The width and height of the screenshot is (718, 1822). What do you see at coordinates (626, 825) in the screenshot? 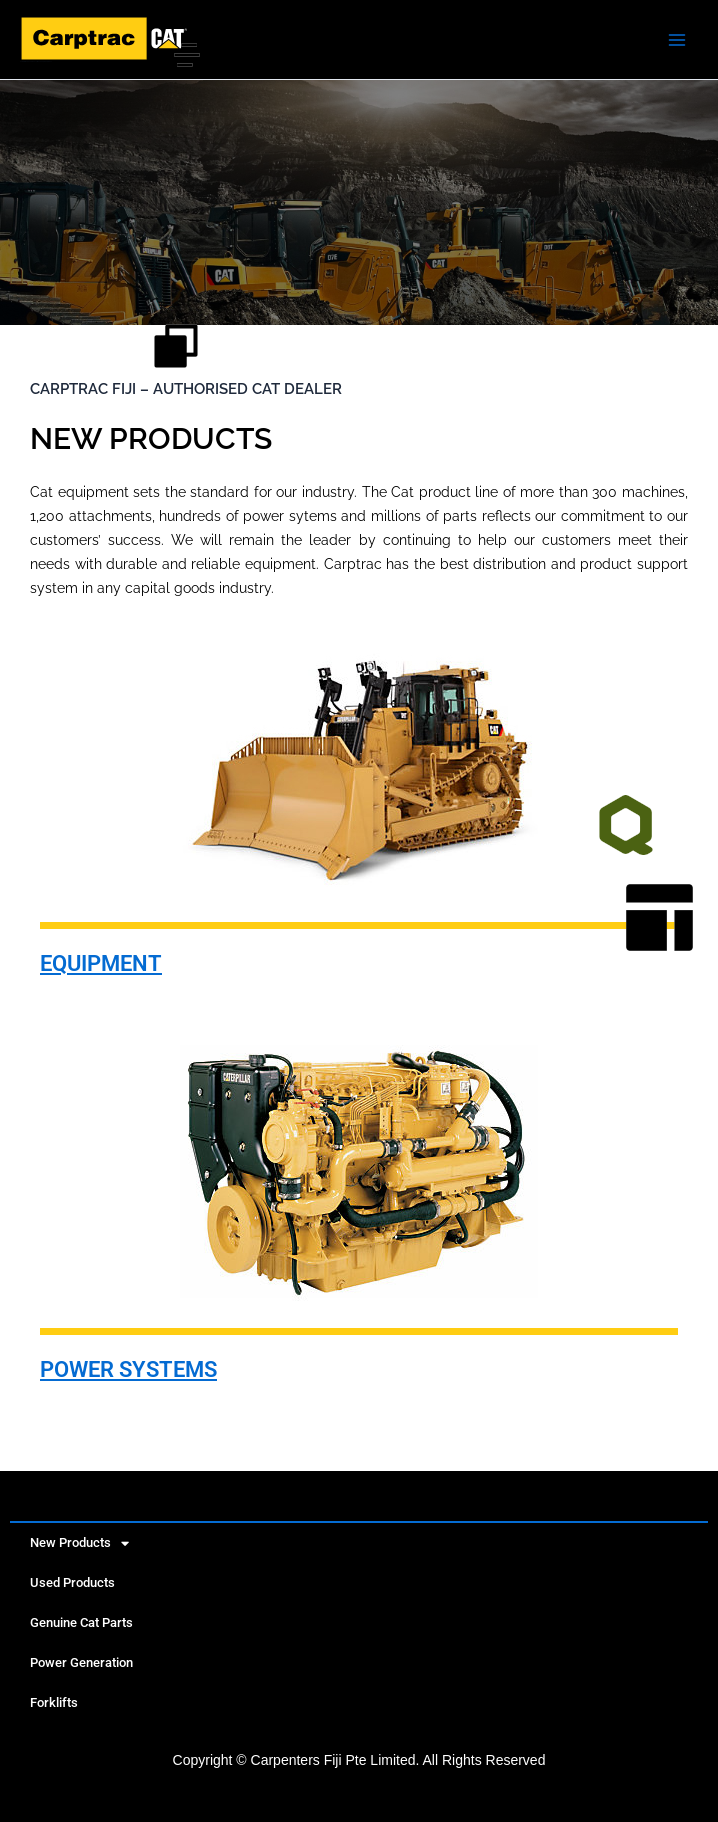
I see `qubes os logo` at bounding box center [626, 825].